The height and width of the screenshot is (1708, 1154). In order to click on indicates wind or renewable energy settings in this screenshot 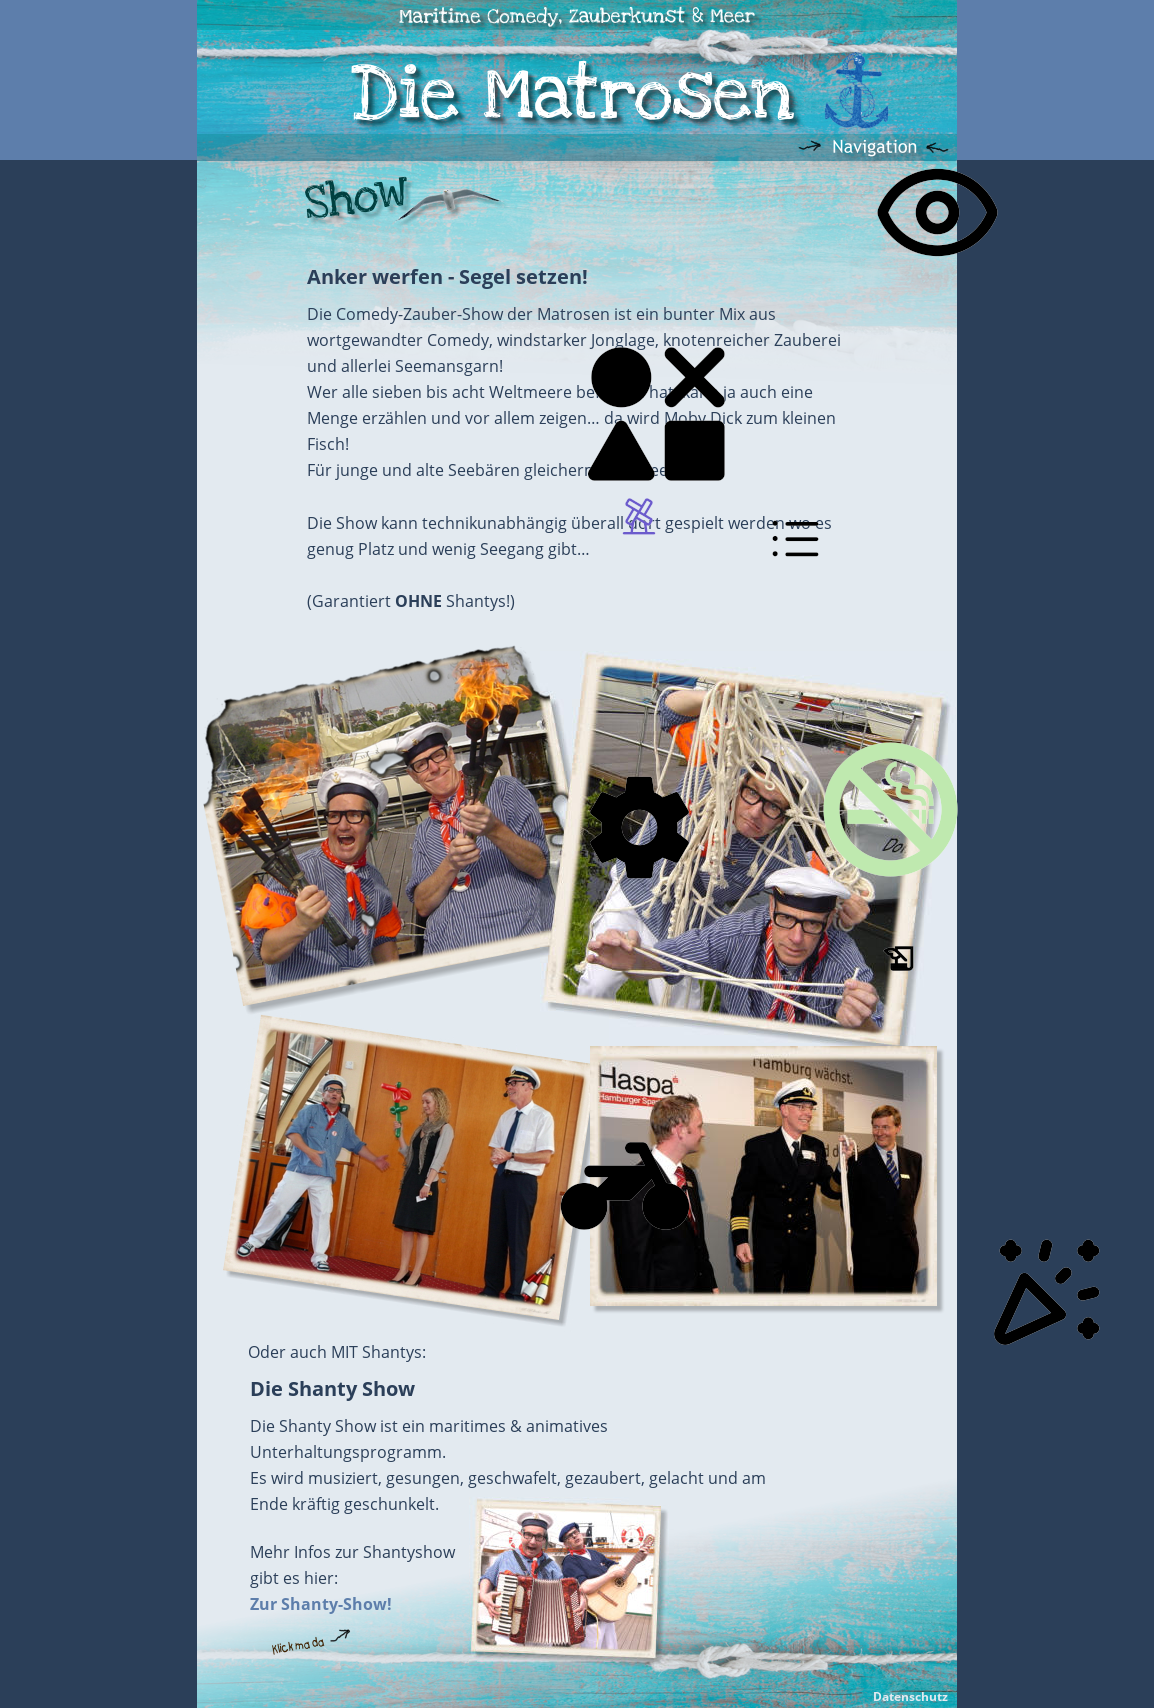, I will do `click(639, 517)`.